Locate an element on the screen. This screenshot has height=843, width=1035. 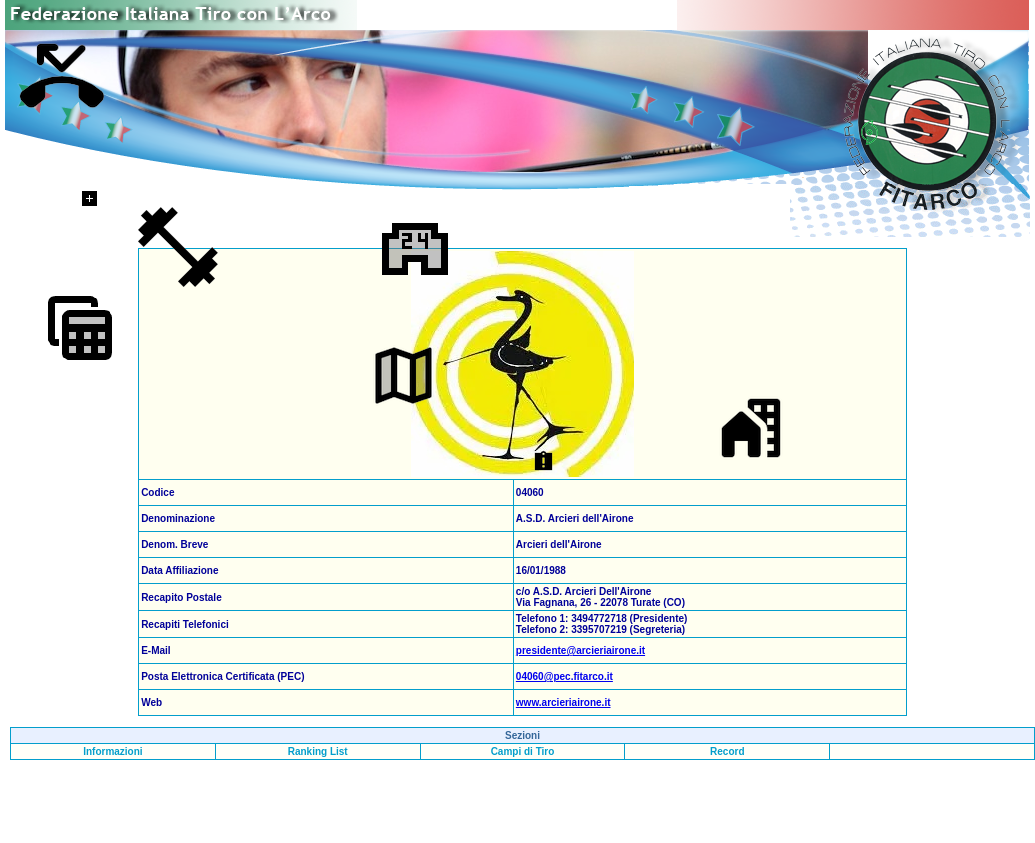
indicates a missed phone call is located at coordinates (62, 76).